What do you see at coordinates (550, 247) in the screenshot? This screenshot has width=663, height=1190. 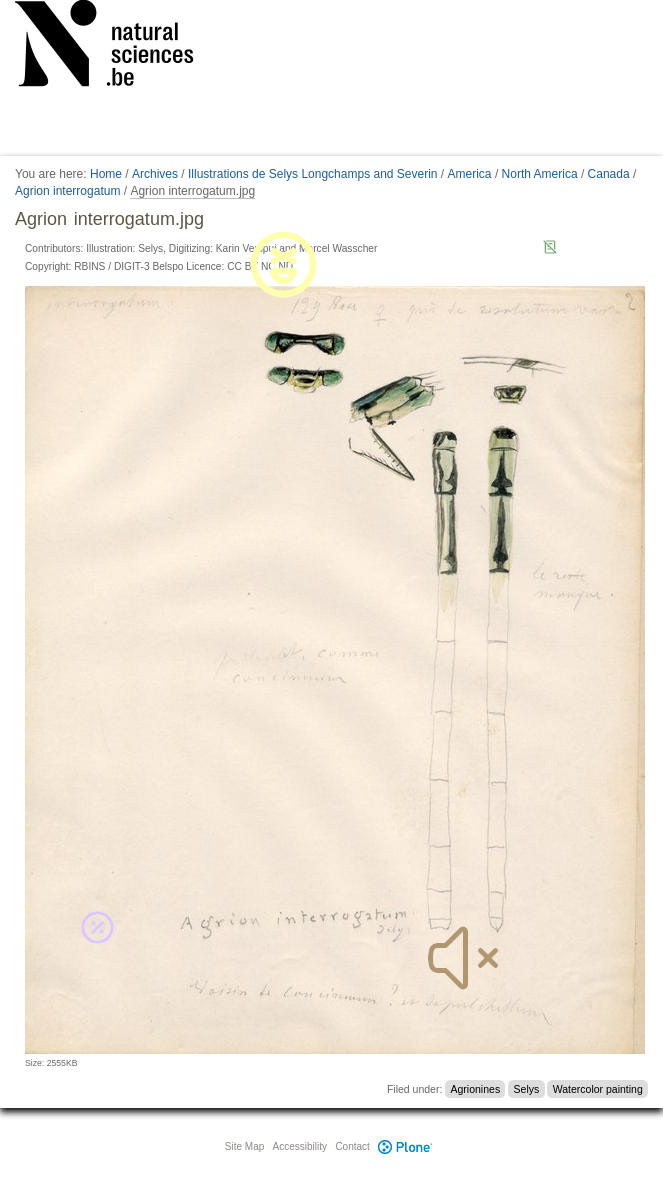 I see `notes feature disabled` at bounding box center [550, 247].